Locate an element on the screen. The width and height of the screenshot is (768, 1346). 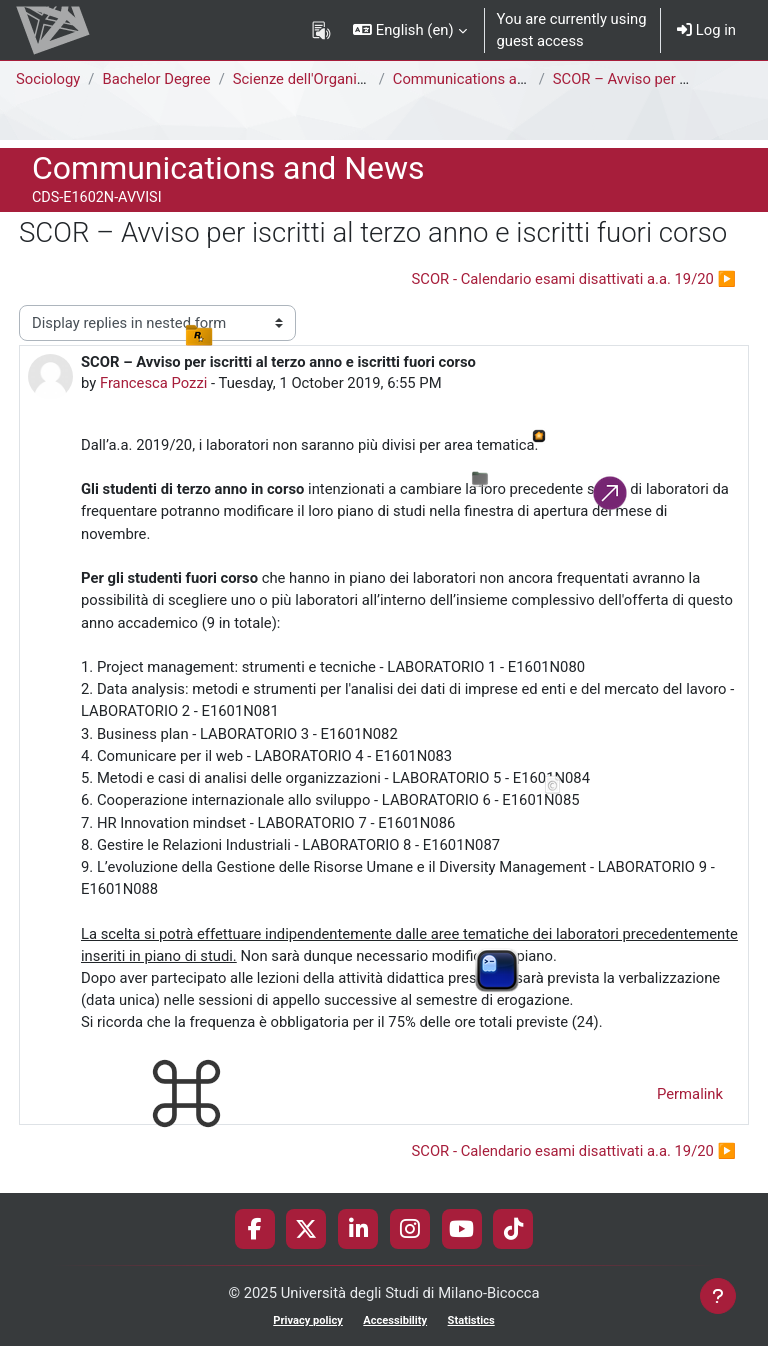
open the home app is located at coordinates (539, 436).